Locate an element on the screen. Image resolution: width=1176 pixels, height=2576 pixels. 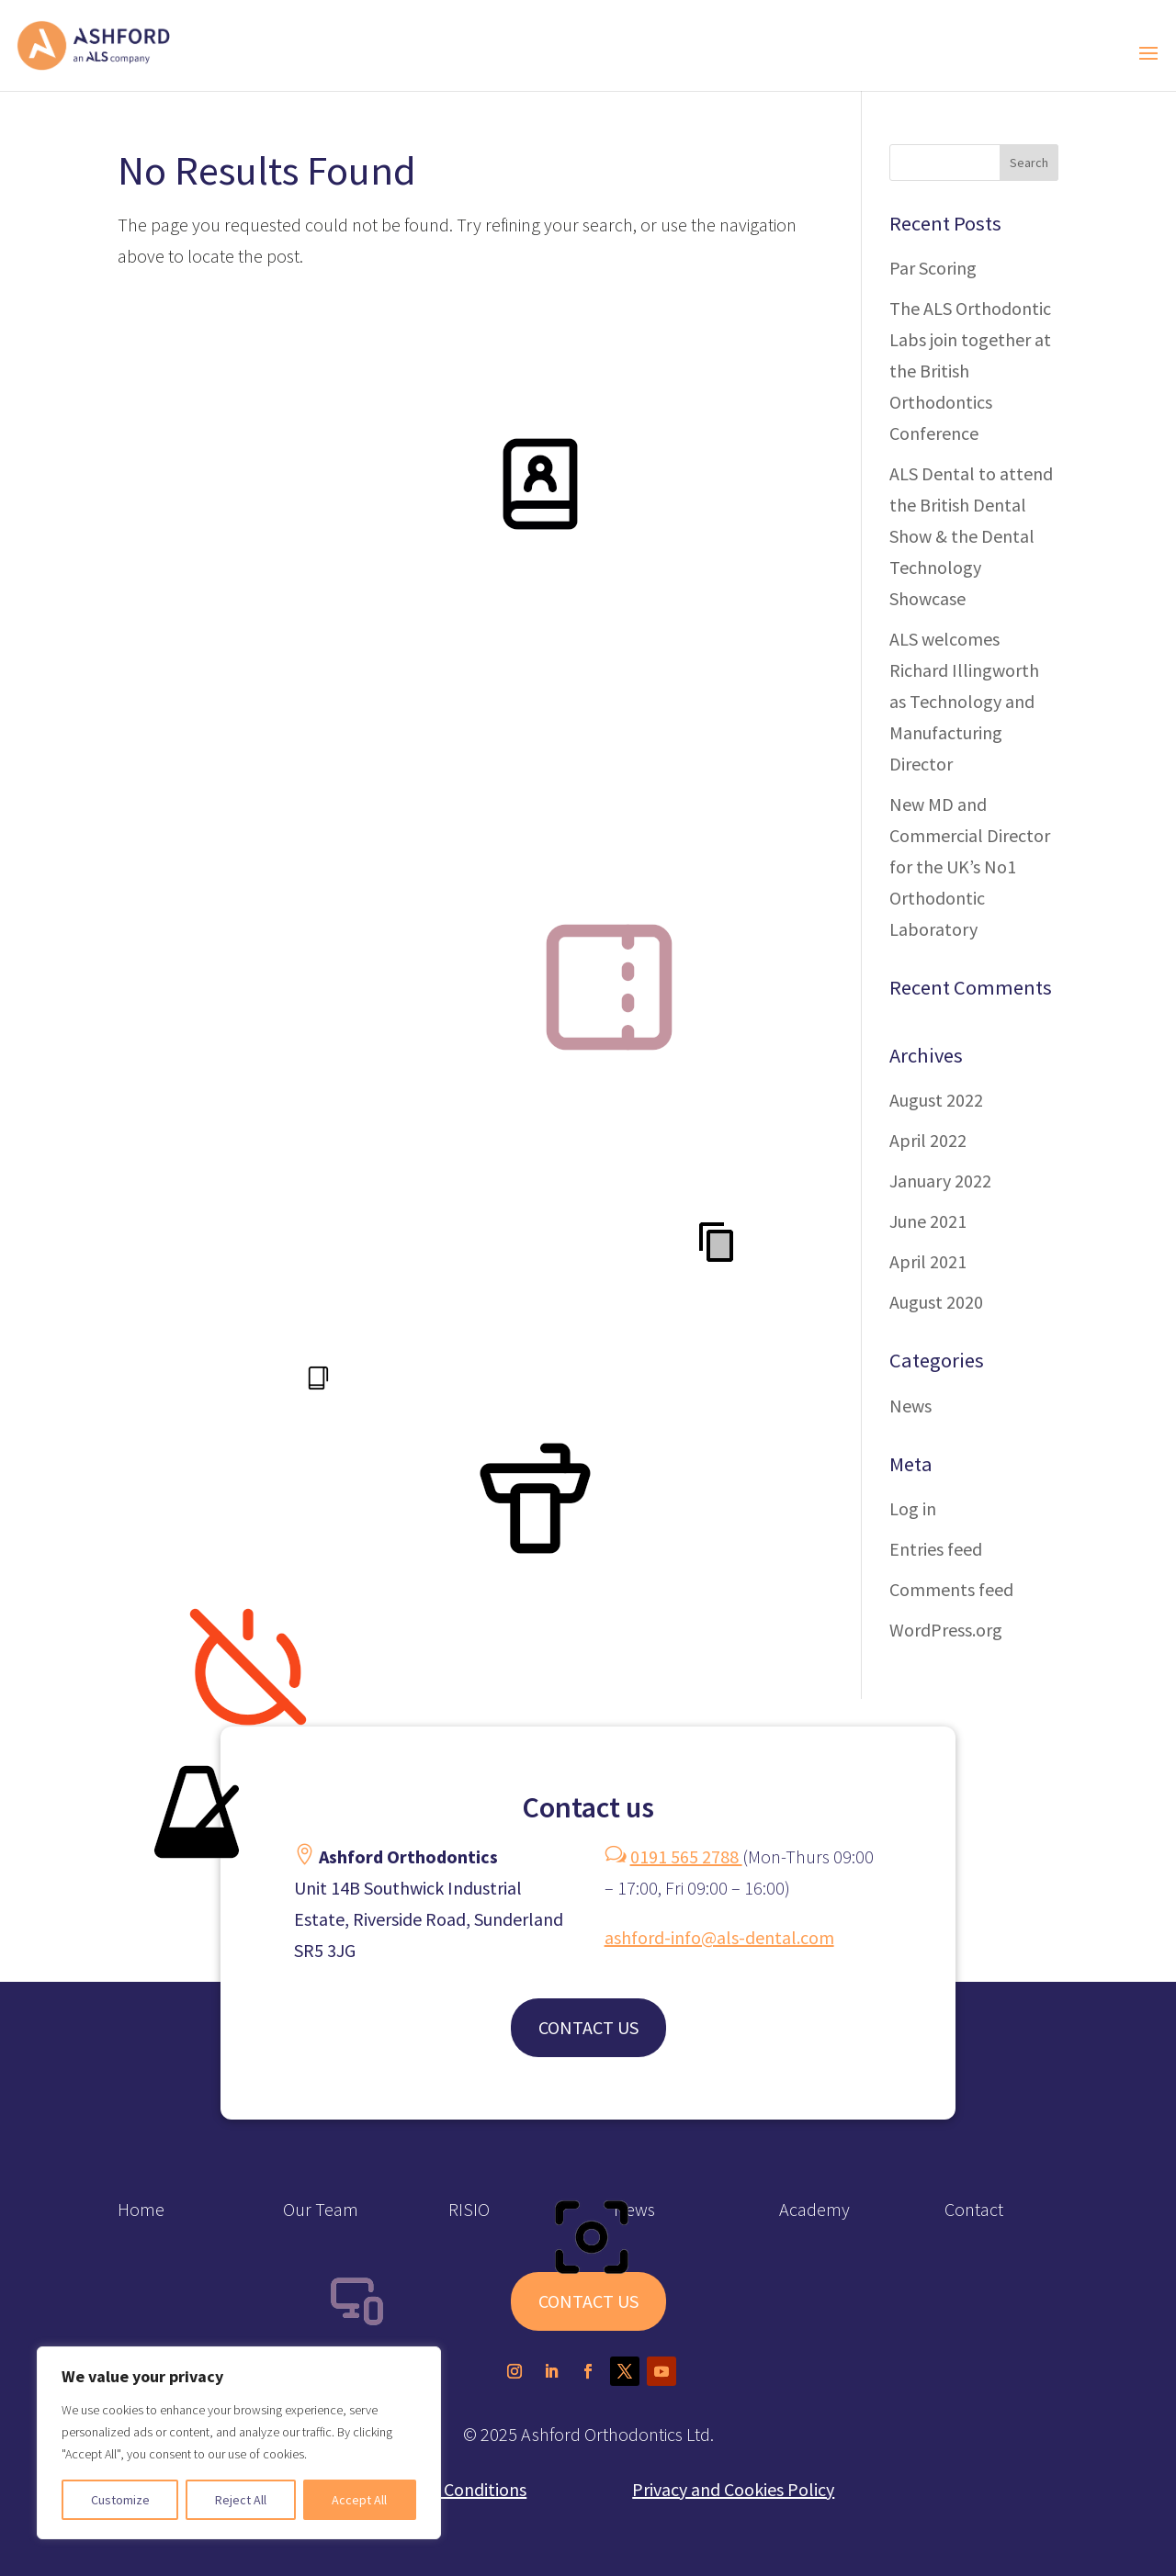
view contact directory is located at coordinates (540, 484).